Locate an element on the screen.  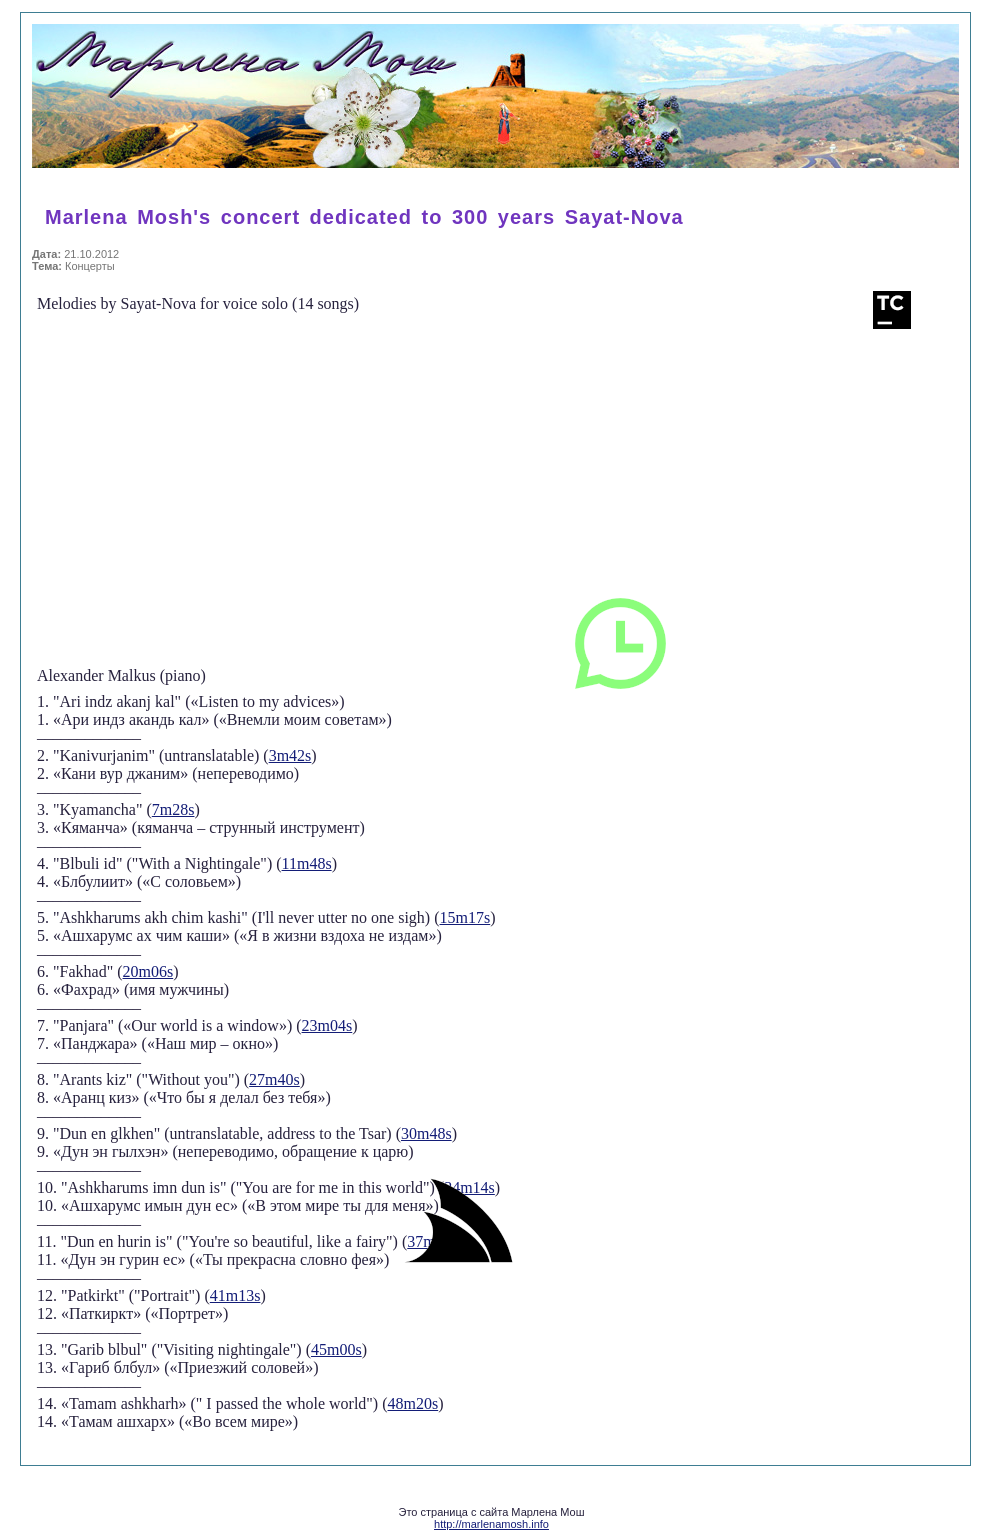
servicestack brand logo is located at coordinates (458, 1220).